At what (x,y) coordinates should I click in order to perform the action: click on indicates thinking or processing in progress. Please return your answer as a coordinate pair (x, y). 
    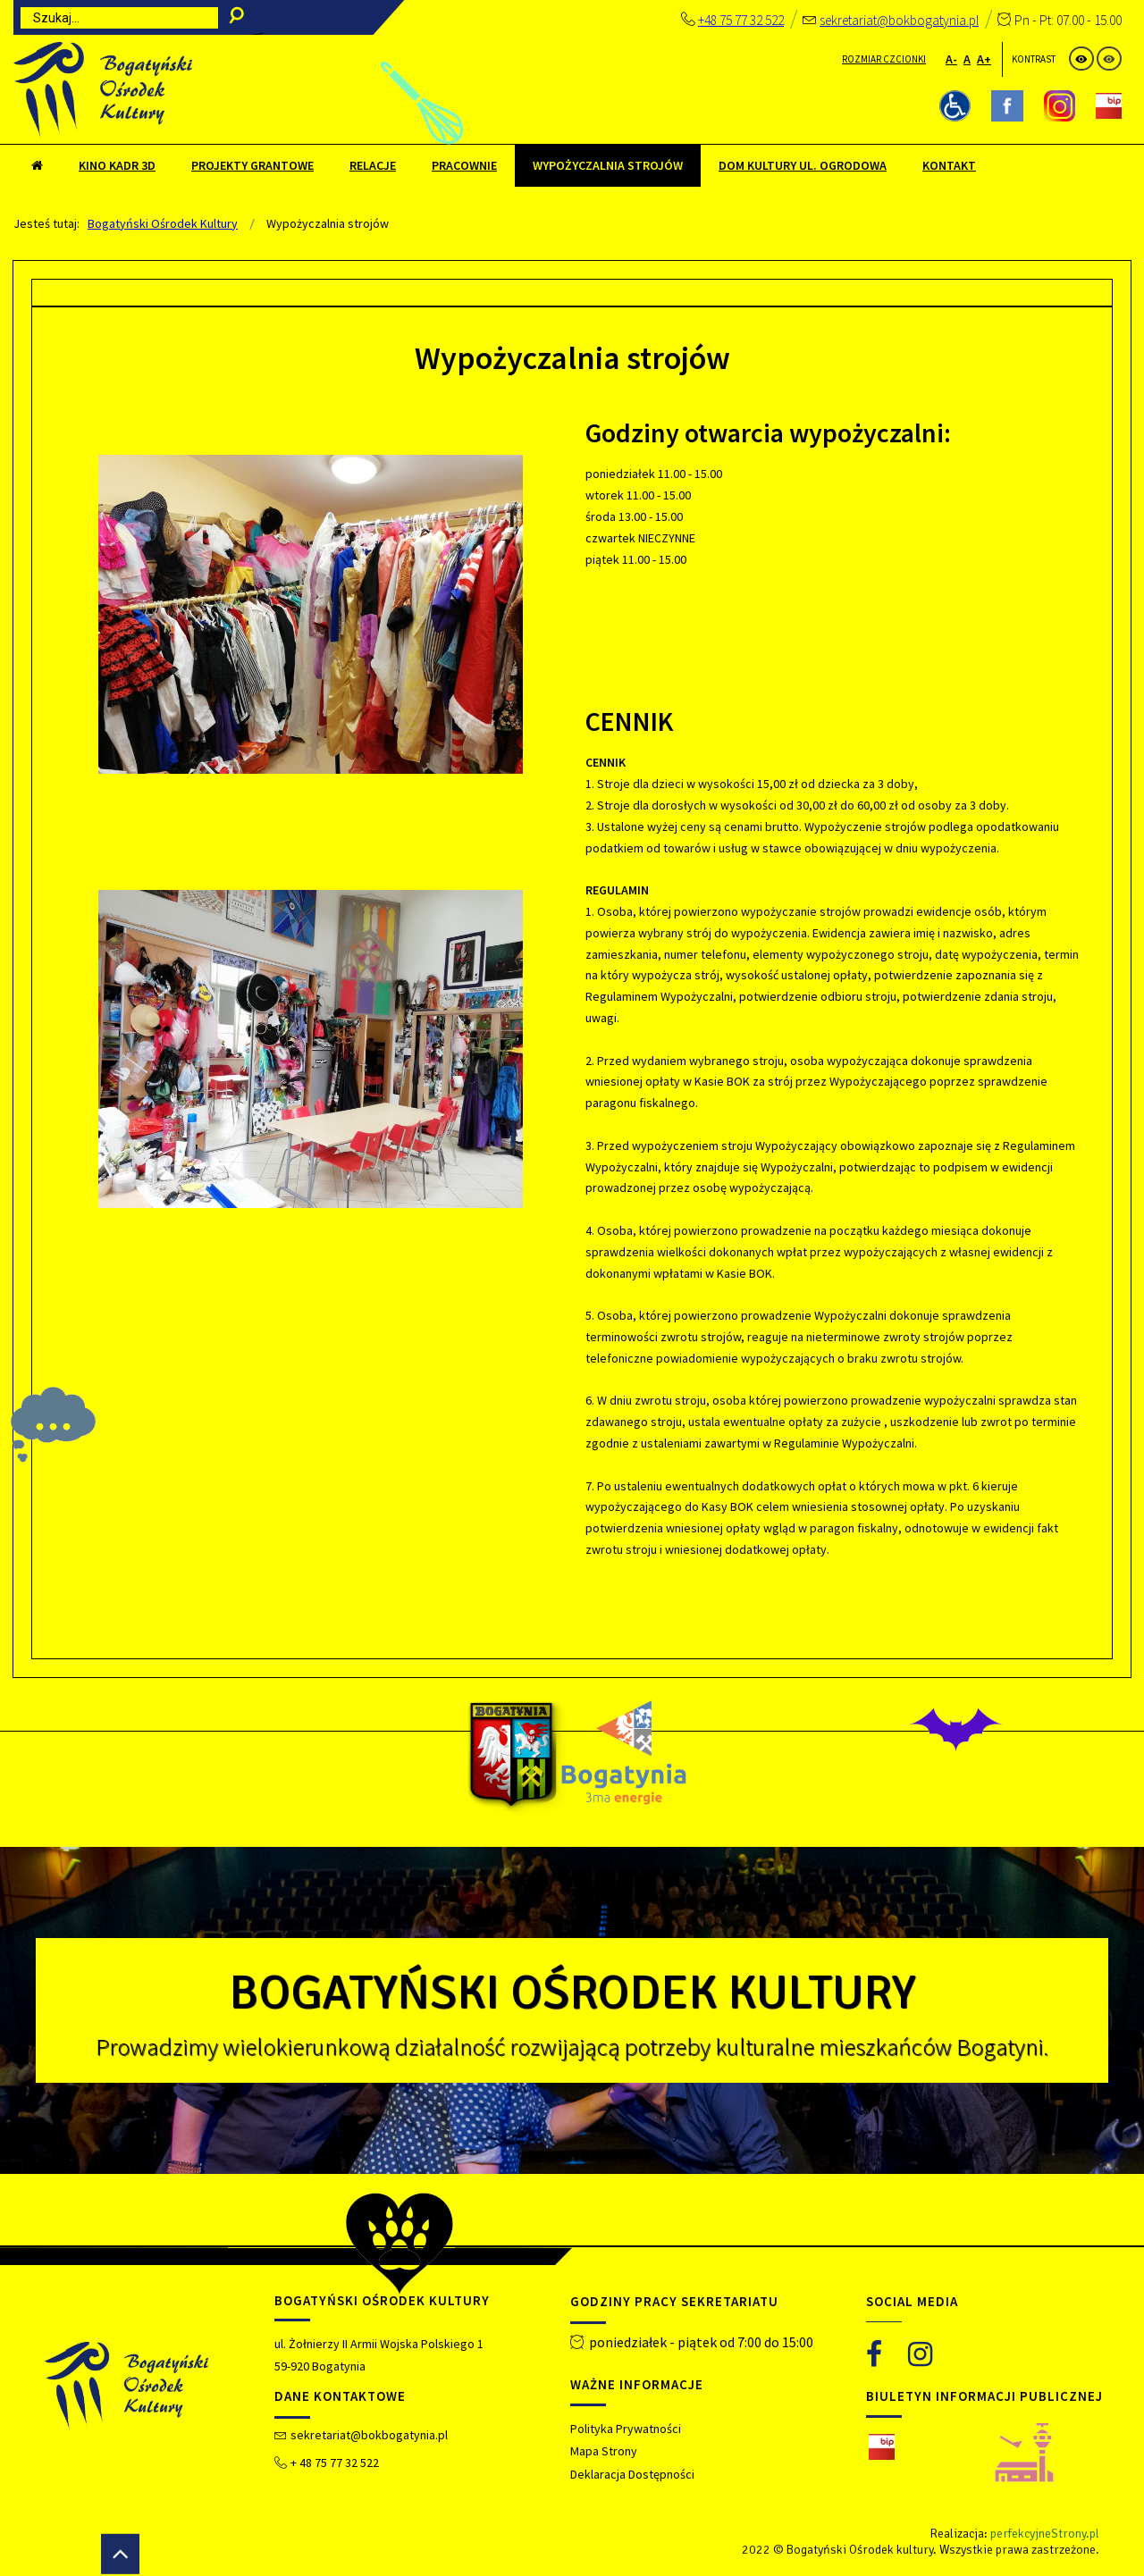
    Looking at the image, I should click on (53, 1422).